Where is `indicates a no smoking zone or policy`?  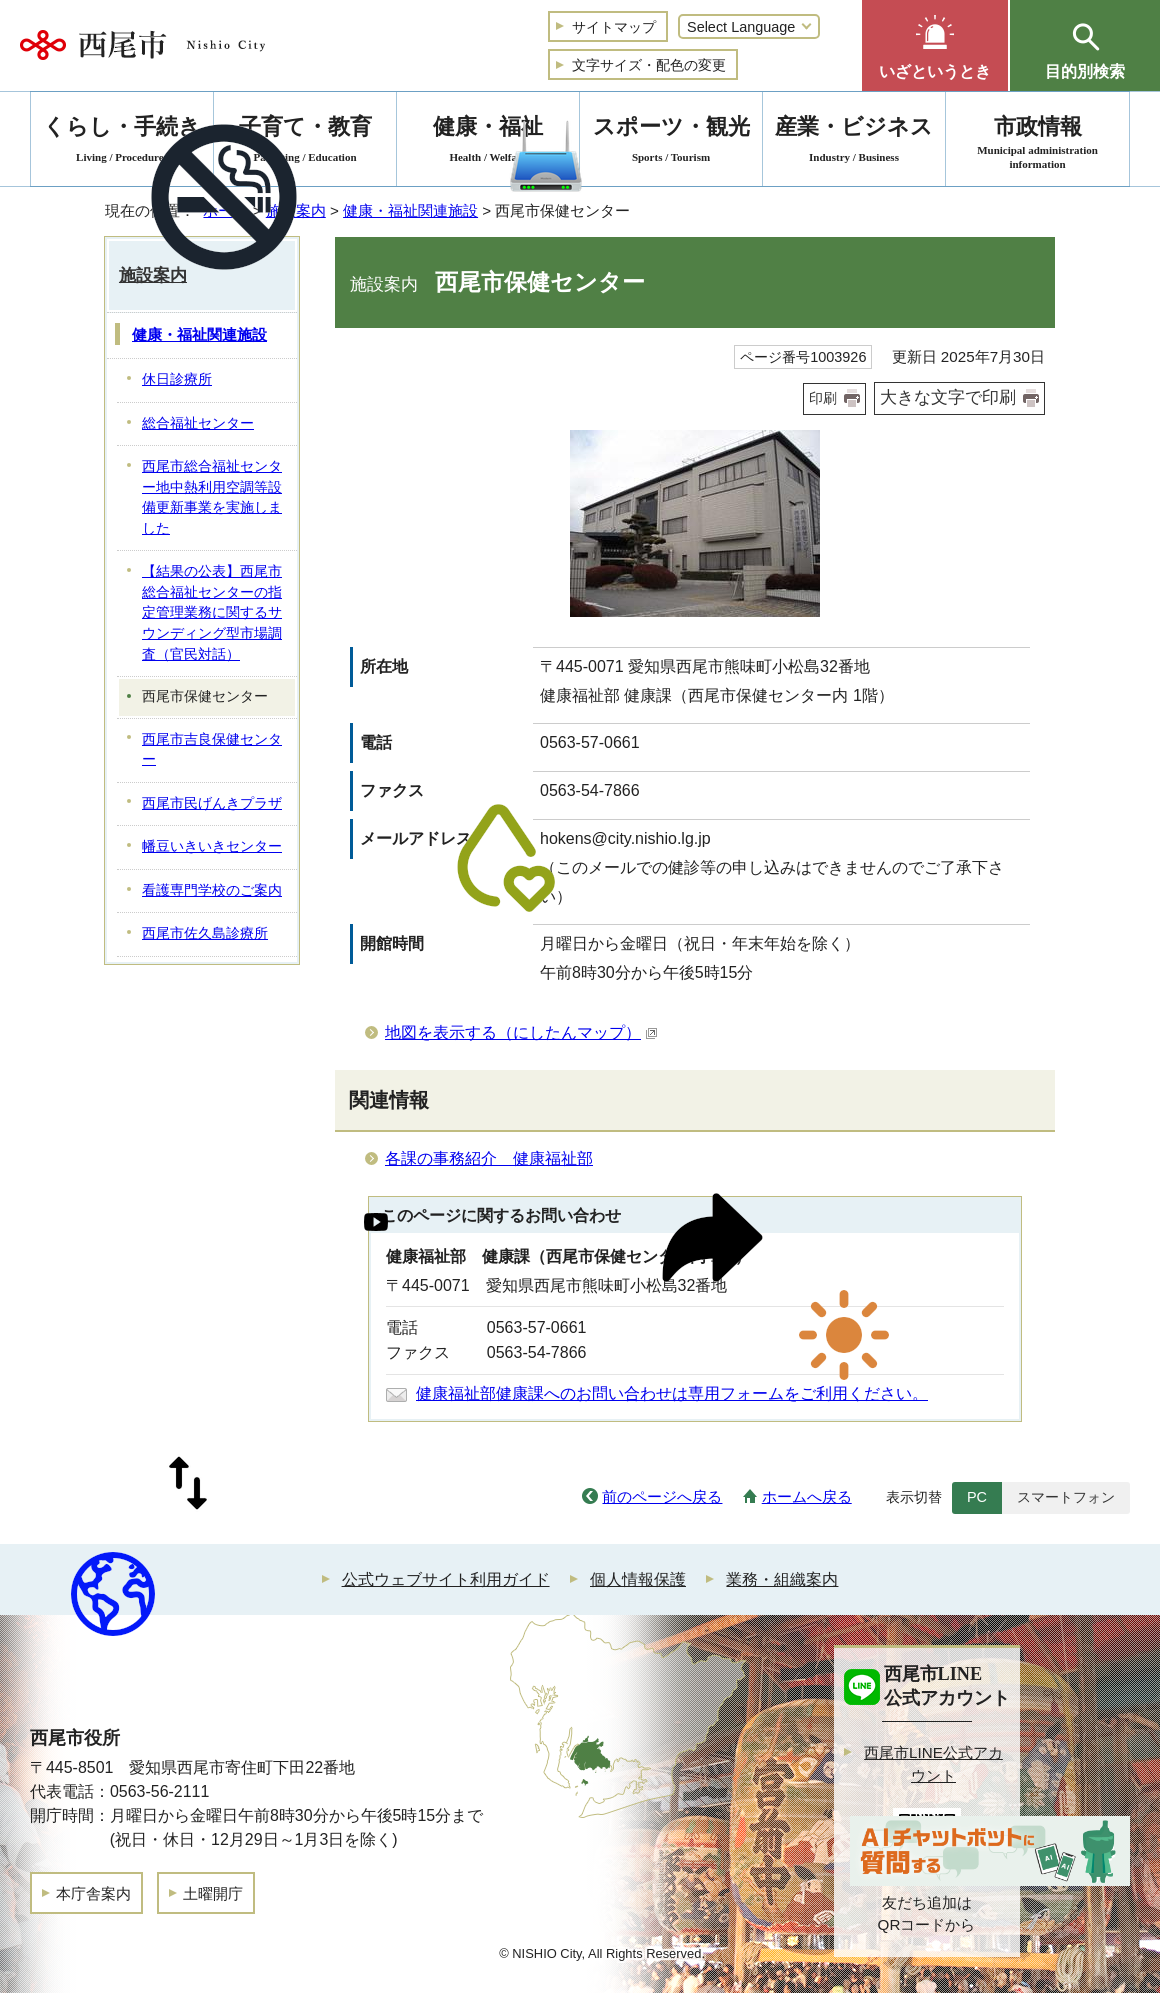 indicates a no smoking zone or policy is located at coordinates (224, 197).